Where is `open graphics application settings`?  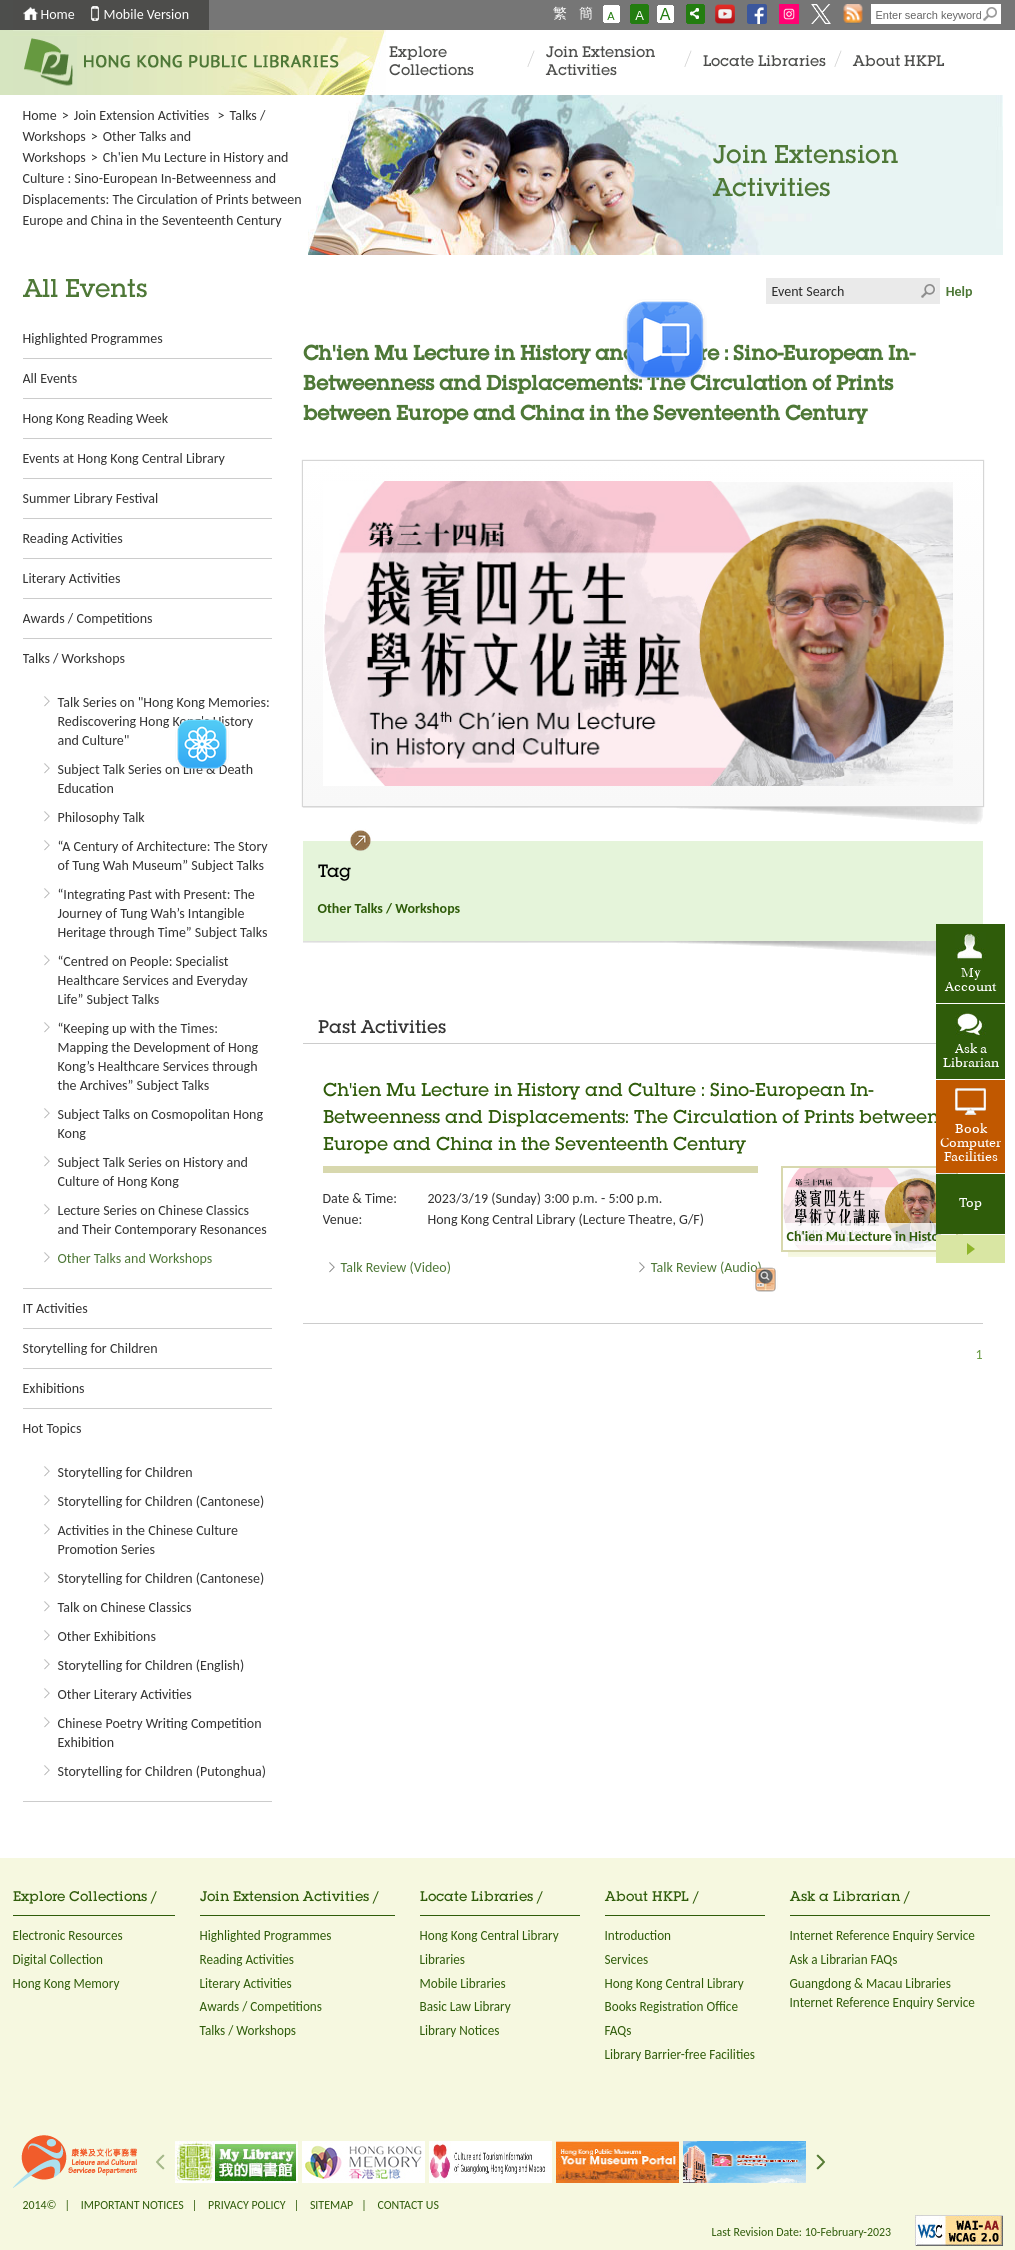 open graphics application settings is located at coordinates (202, 745).